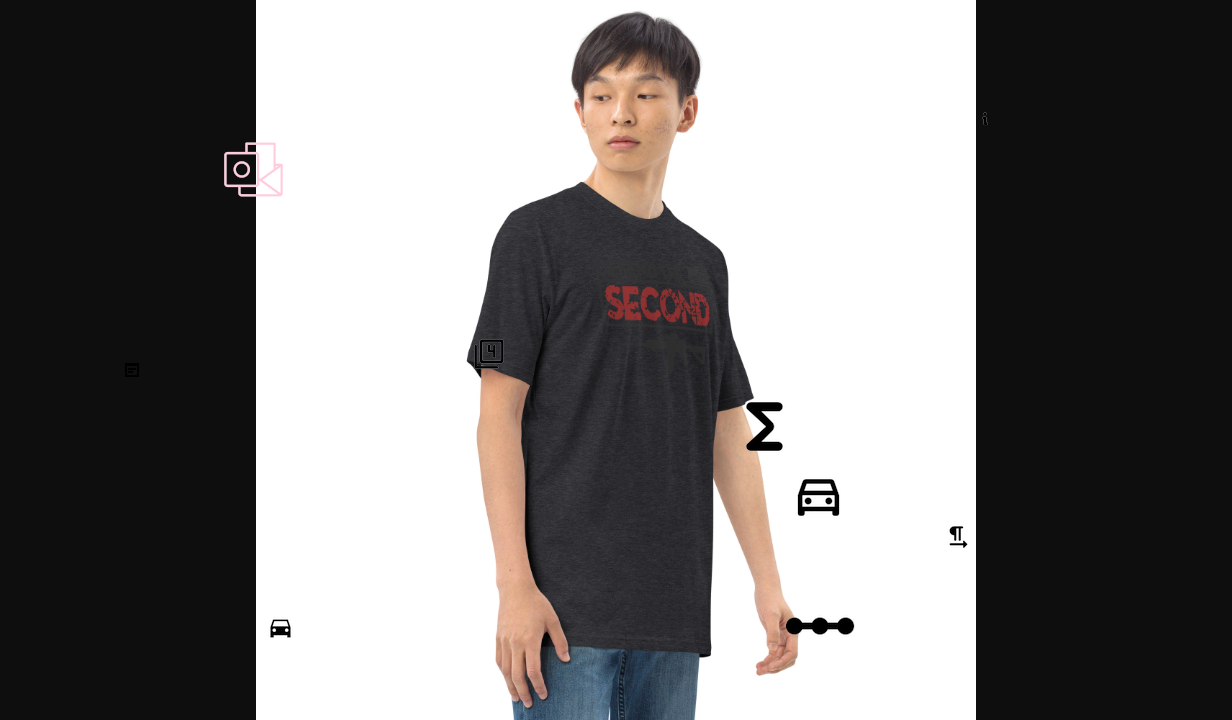 The width and height of the screenshot is (1232, 720). What do you see at coordinates (820, 626) in the screenshot?
I see `adjust values on a linear scale or slider` at bounding box center [820, 626].